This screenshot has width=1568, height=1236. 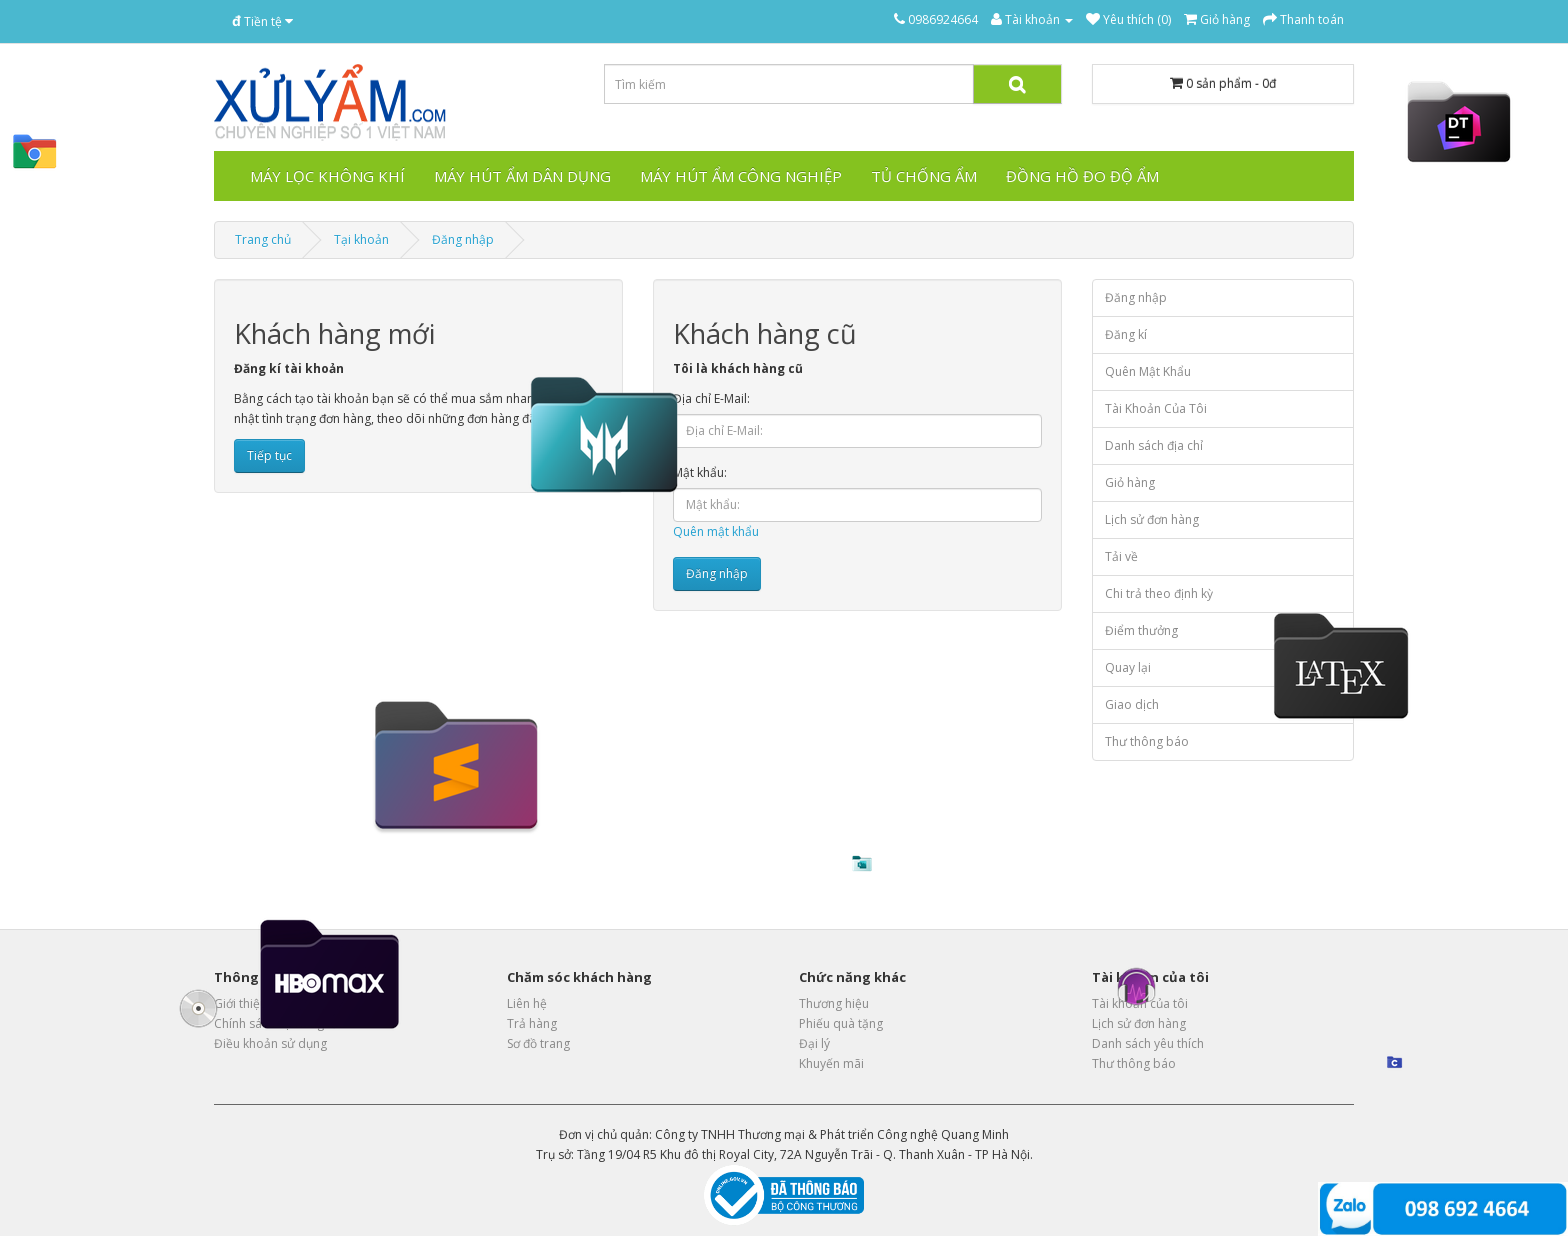 What do you see at coordinates (329, 978) in the screenshot?
I see `open folder containing HBO Max content` at bounding box center [329, 978].